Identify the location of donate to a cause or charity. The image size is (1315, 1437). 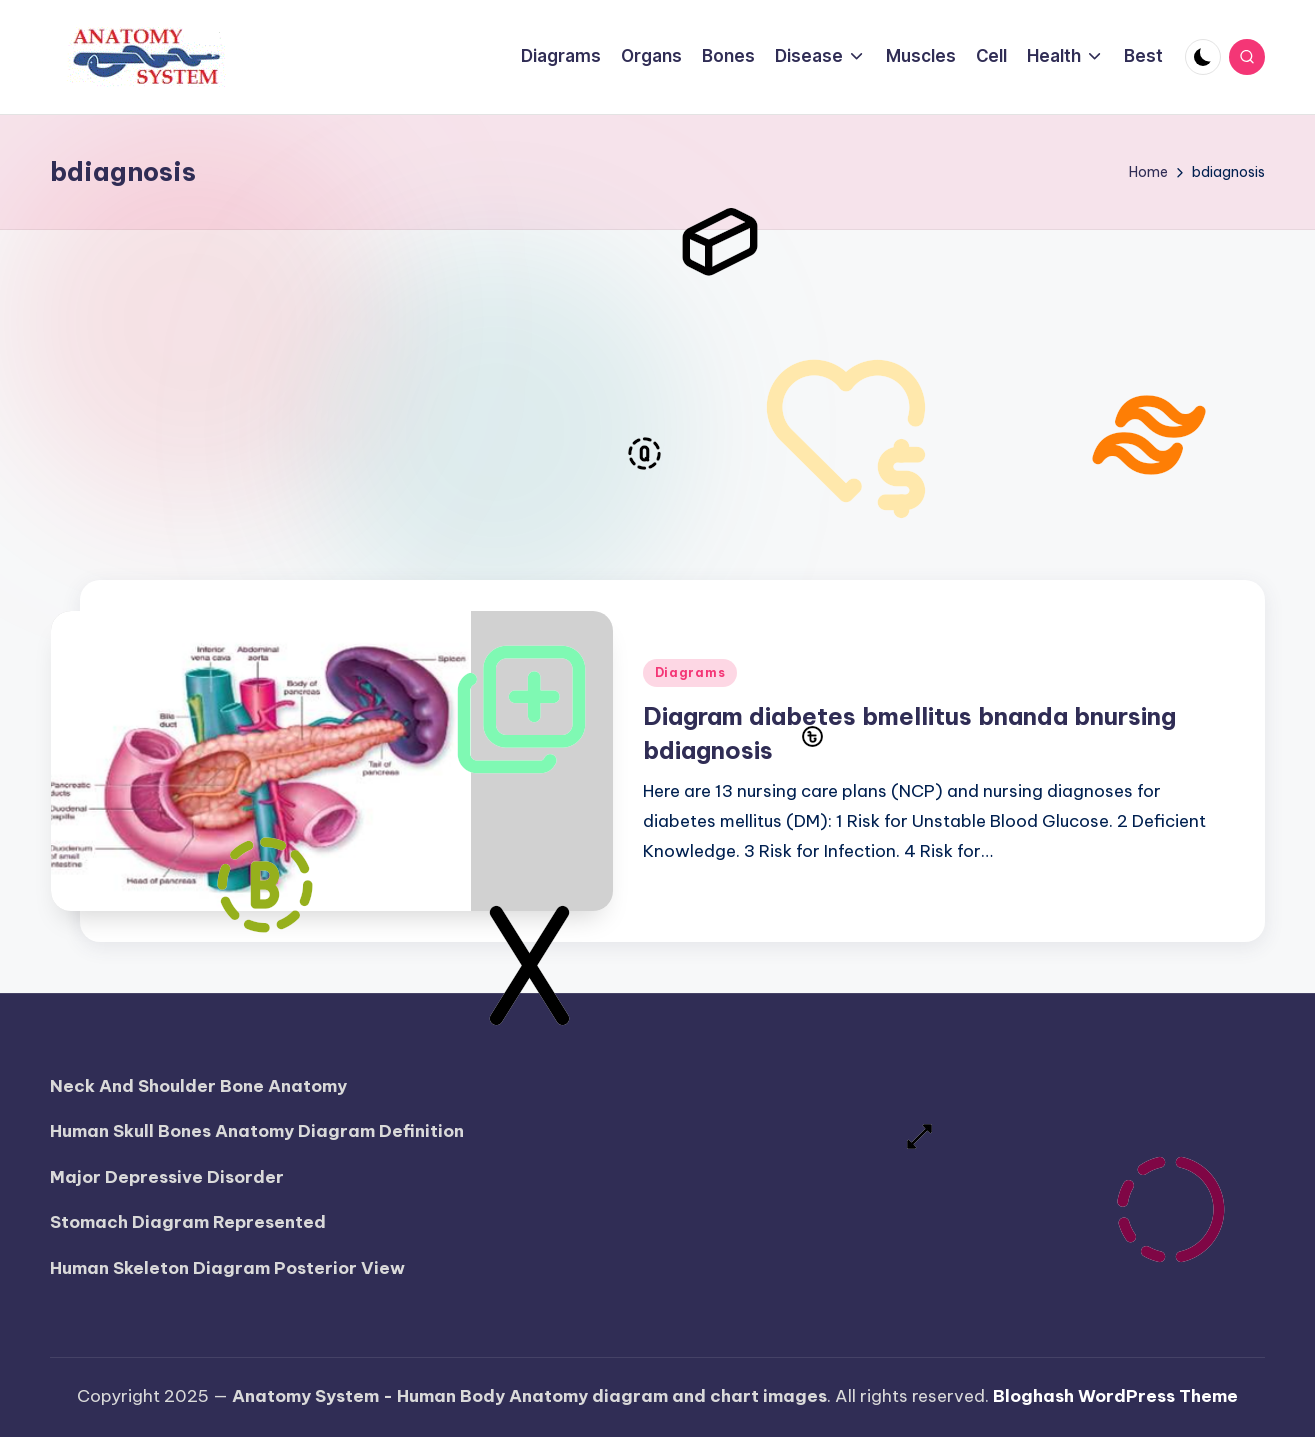
(846, 431).